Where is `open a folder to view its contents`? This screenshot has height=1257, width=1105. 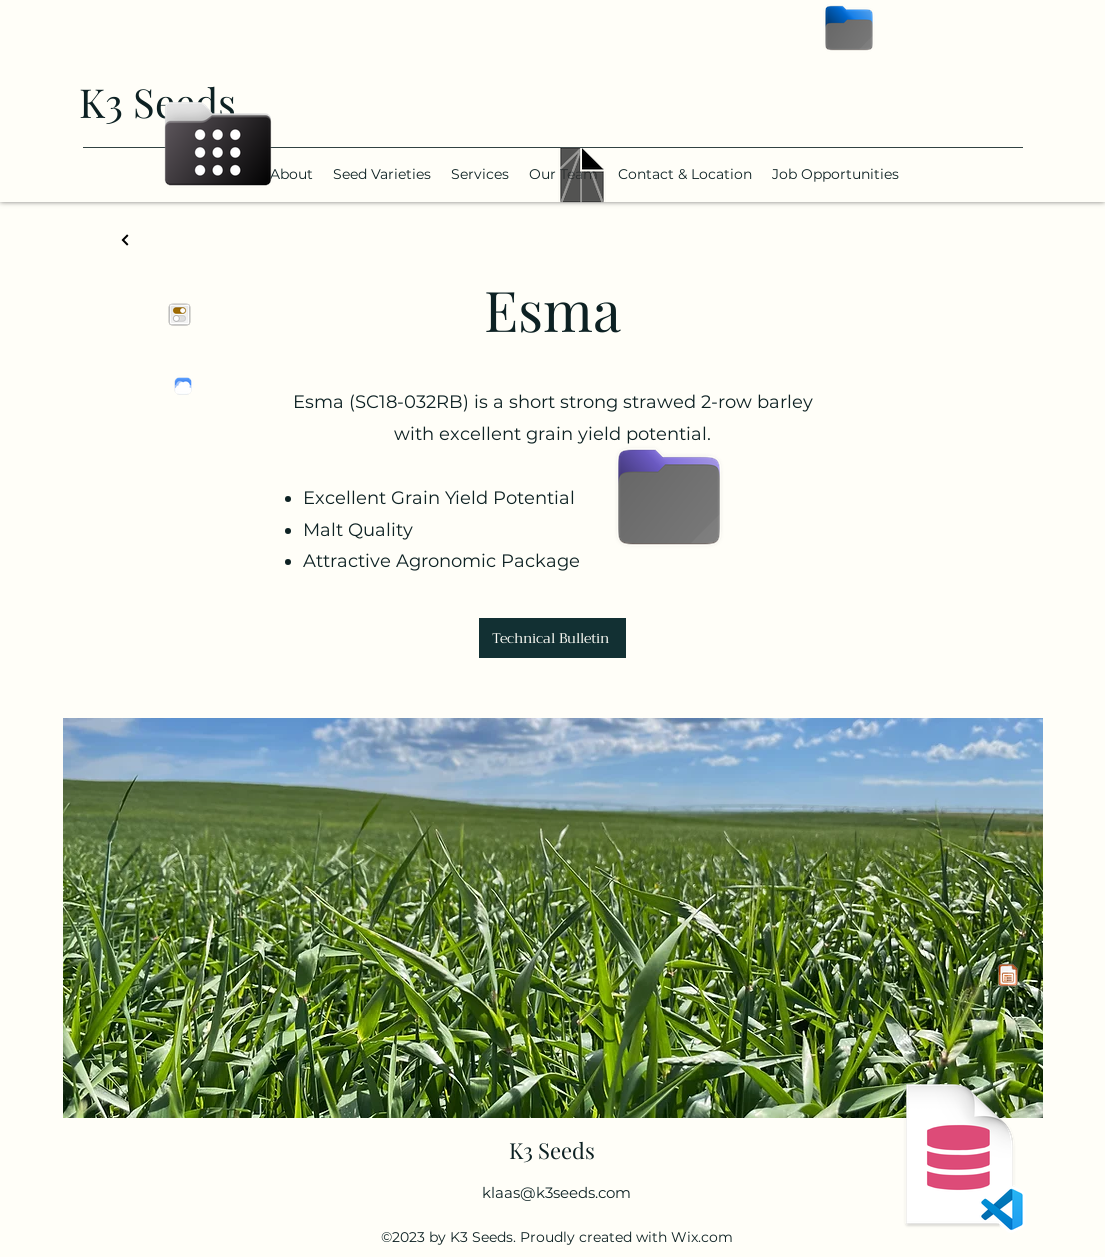
open a folder to view its contents is located at coordinates (669, 497).